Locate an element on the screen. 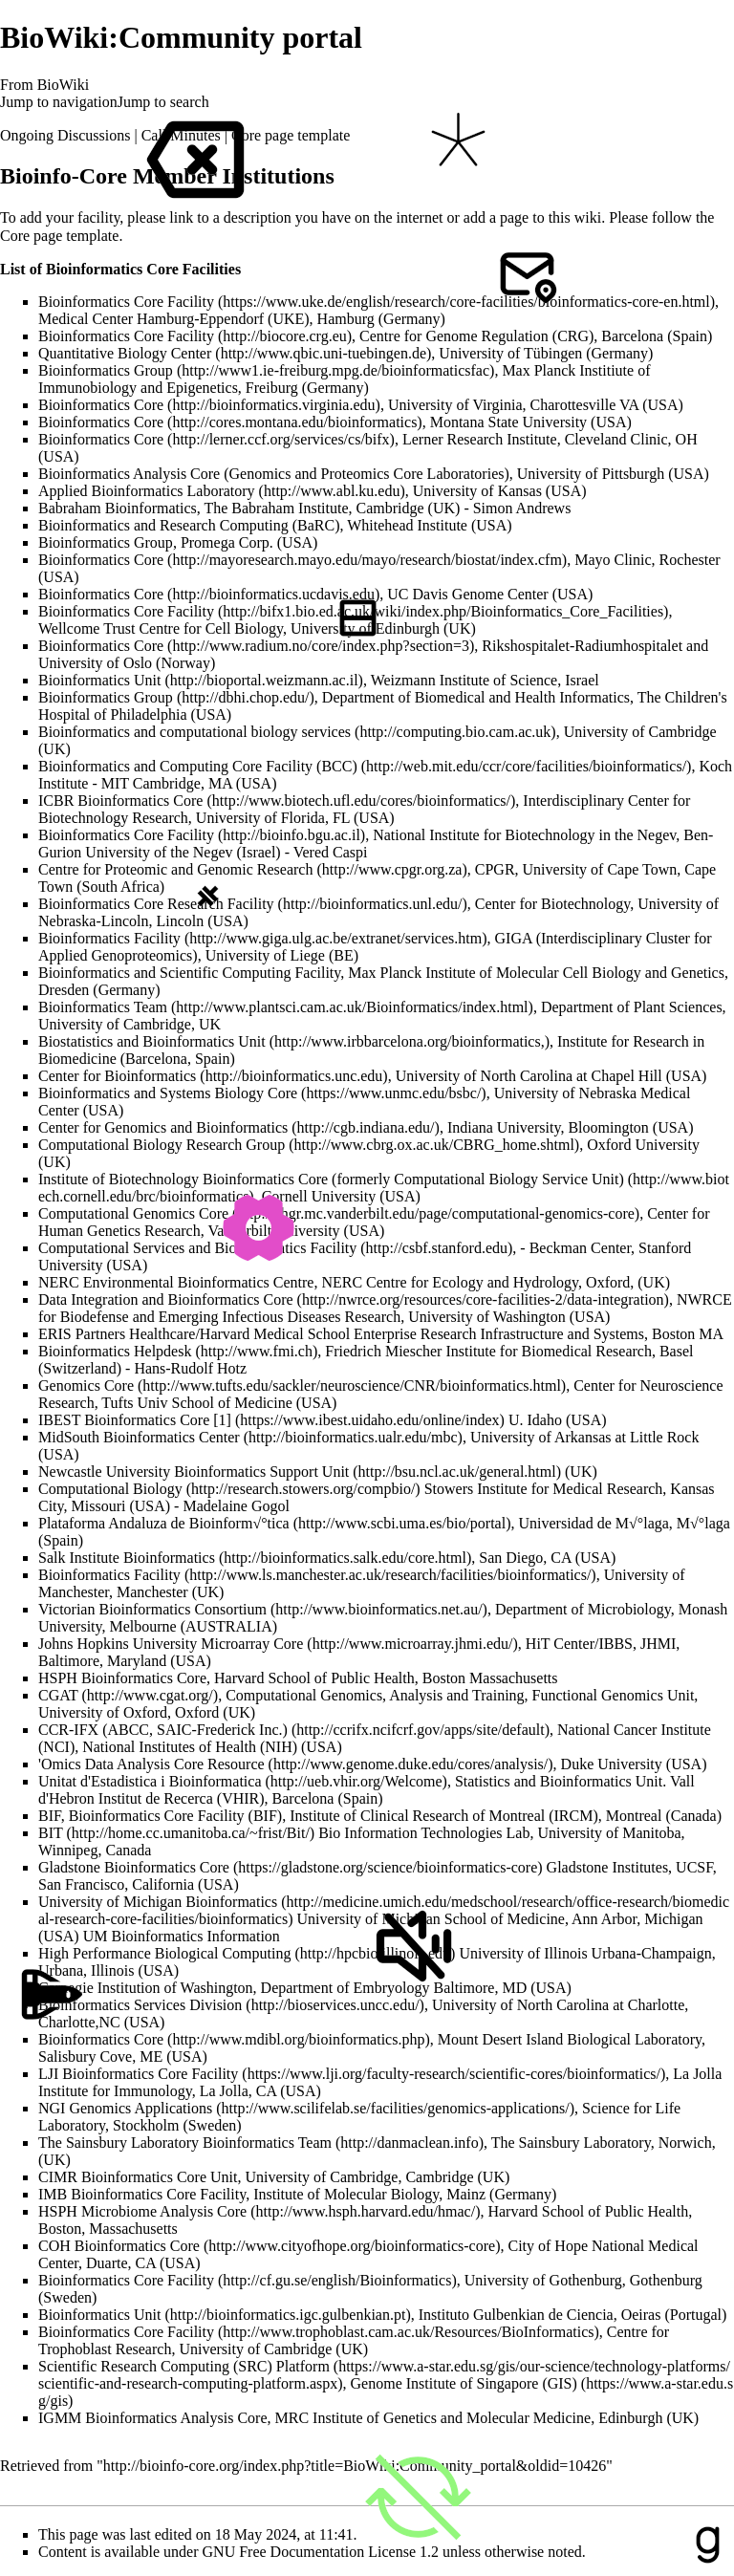 Image resolution: width=734 pixels, height=2576 pixels. open the Goodreads app is located at coordinates (707, 2544).